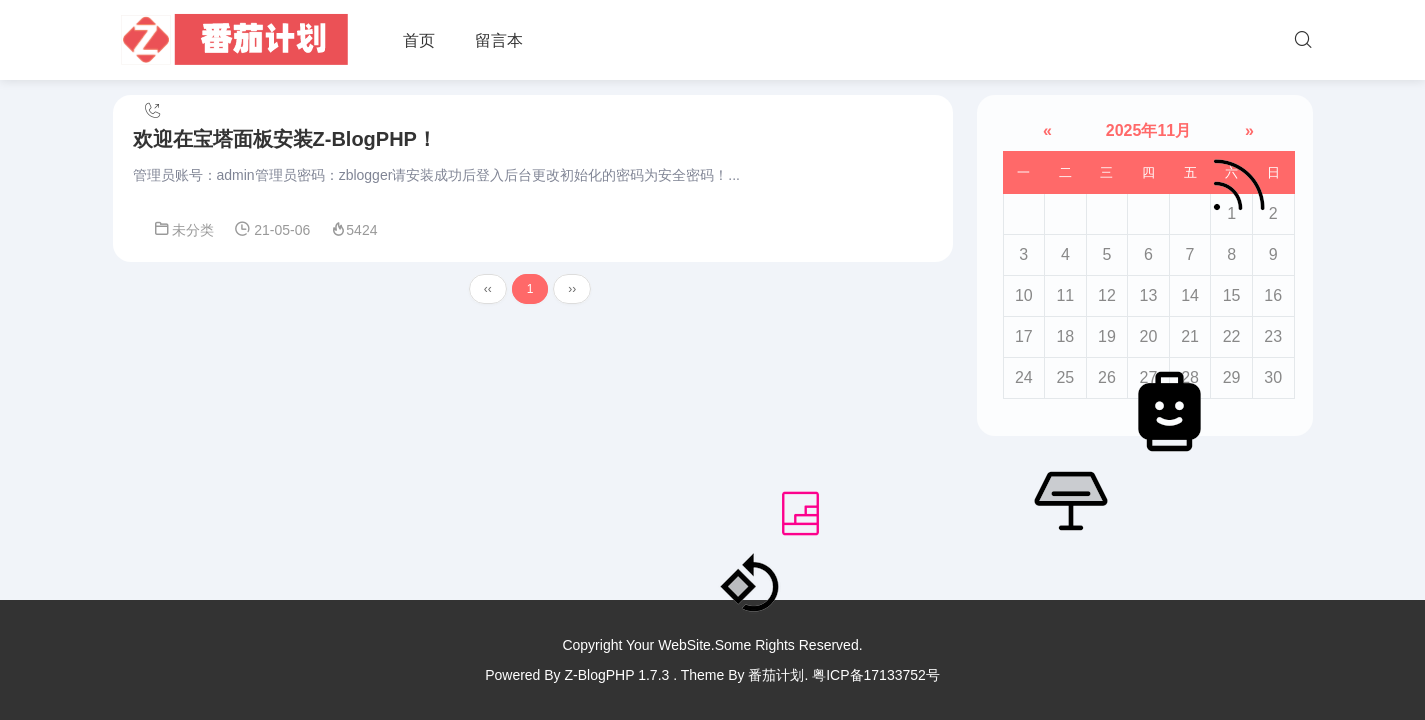  What do you see at coordinates (751, 584) in the screenshot?
I see `rotate image 90 degrees counterclockwise` at bounding box center [751, 584].